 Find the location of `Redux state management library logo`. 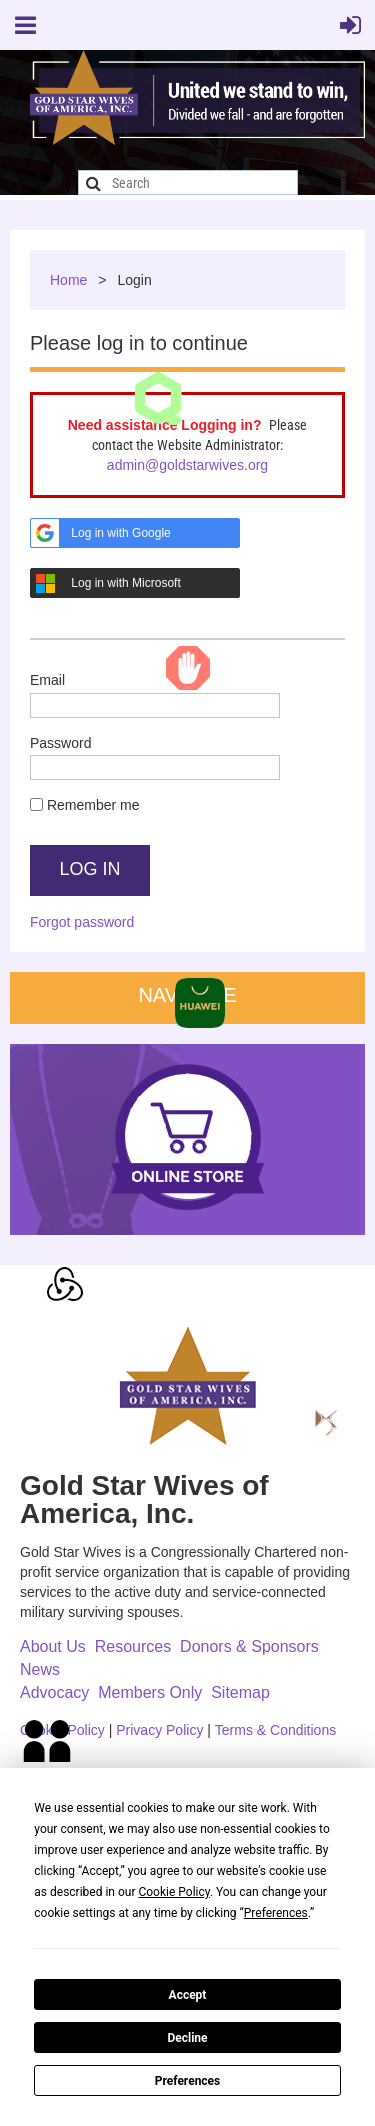

Redux state management library logo is located at coordinates (65, 1284).